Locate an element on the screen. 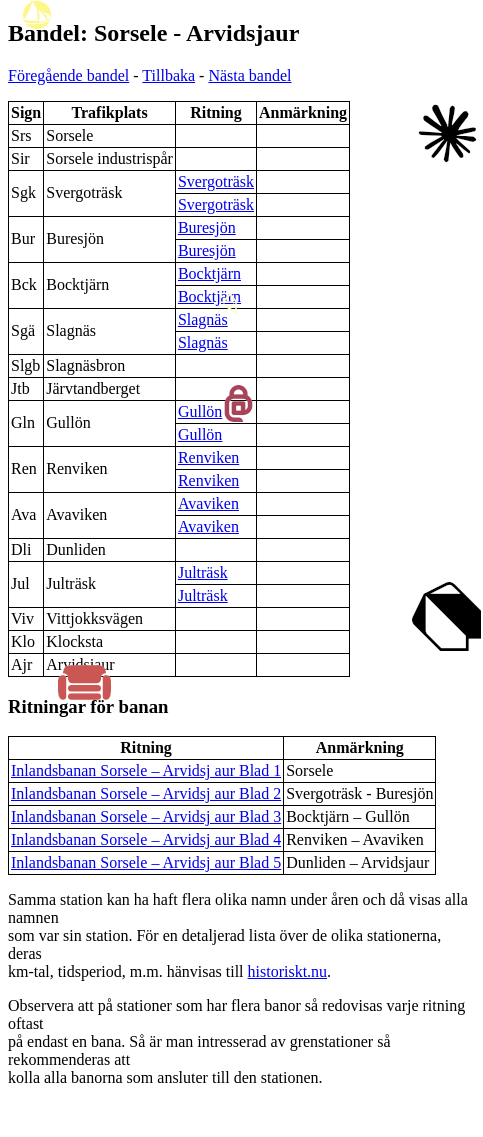  open addy.io email alias service is located at coordinates (238, 403).